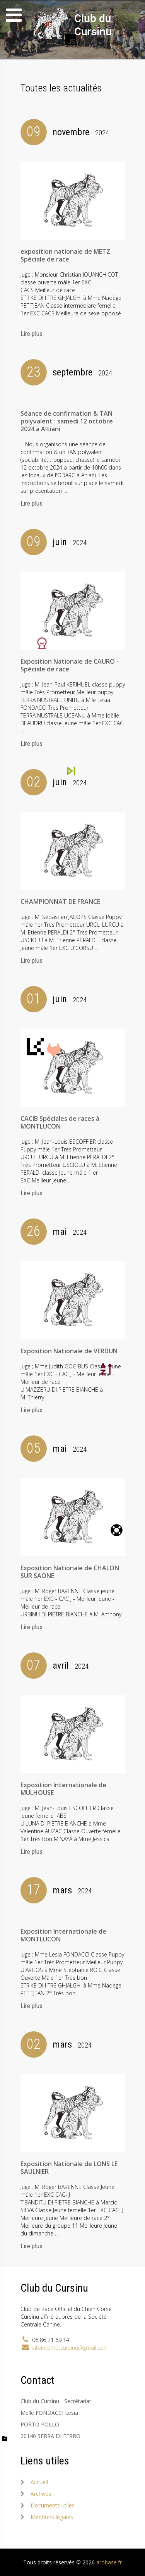 The image size is (145, 2576). What do you see at coordinates (106, 1369) in the screenshot?
I see `sort items alphabetically in descending order (Z to A)` at bounding box center [106, 1369].